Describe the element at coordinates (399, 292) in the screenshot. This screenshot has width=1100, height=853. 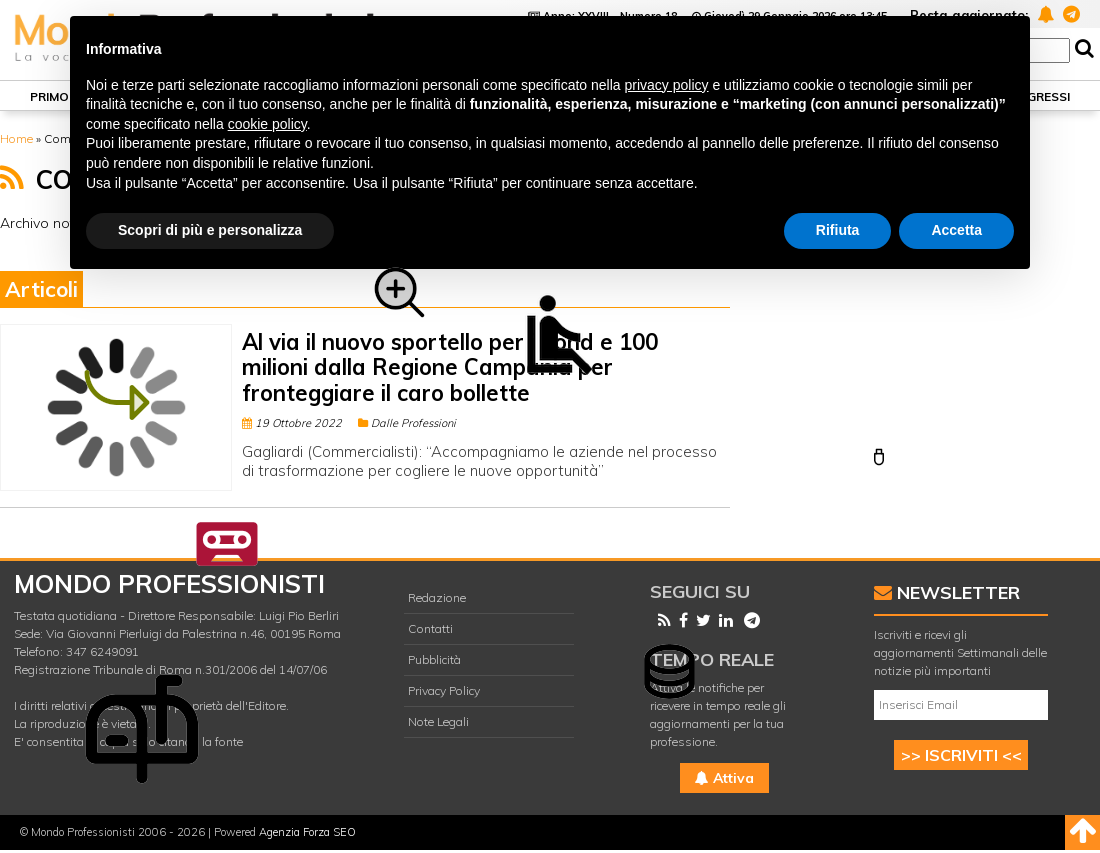
I see `zoom in on content` at that location.